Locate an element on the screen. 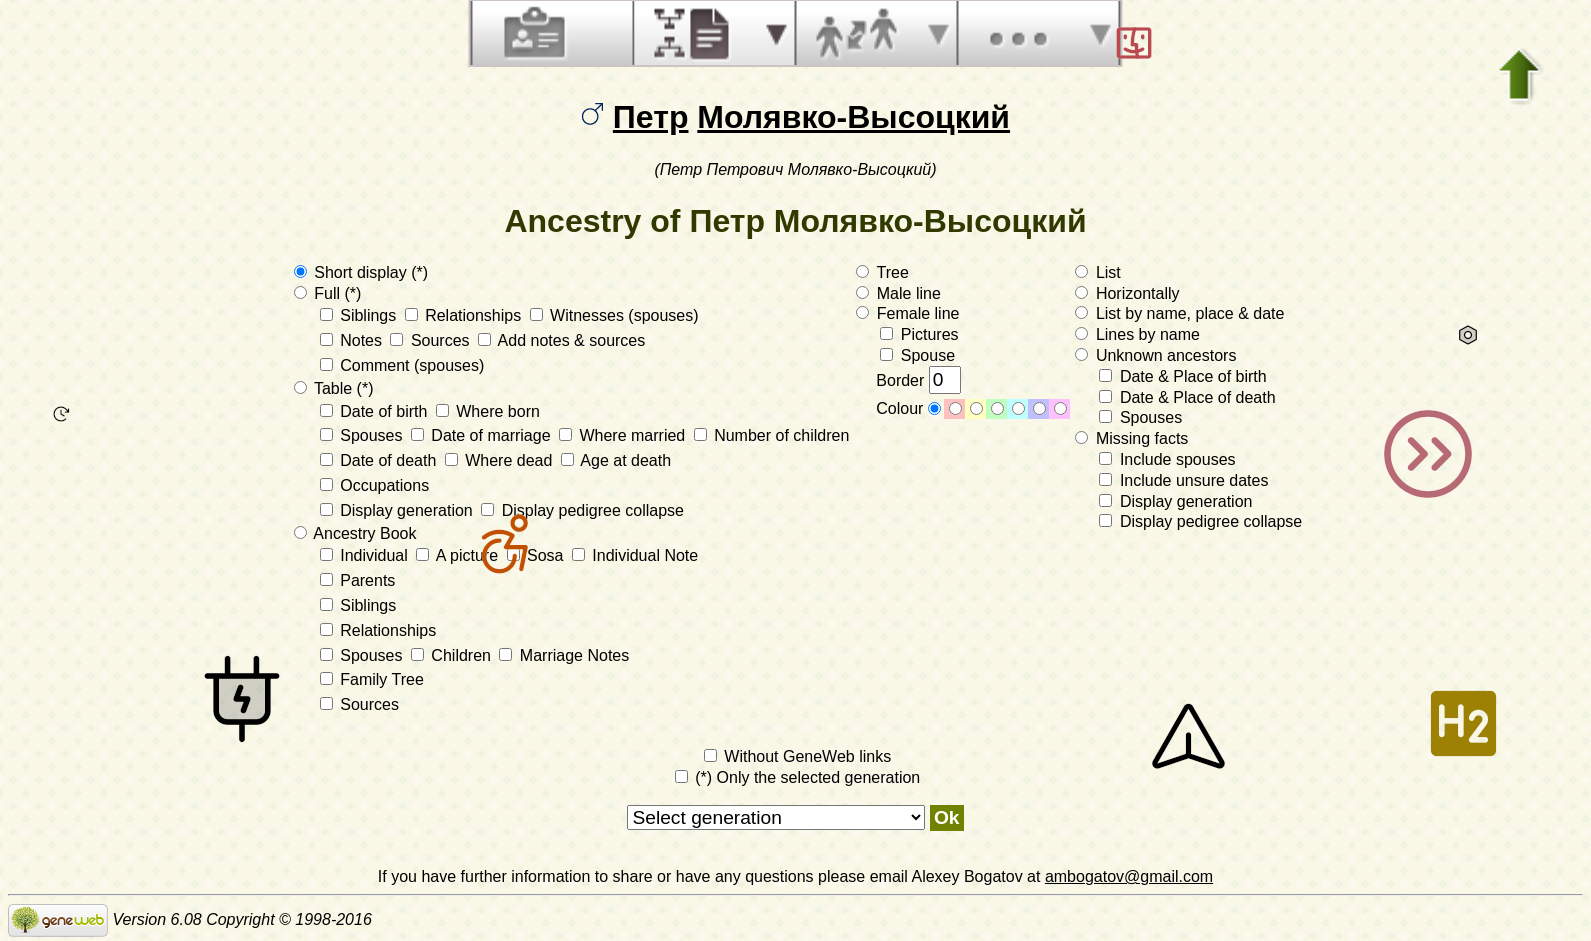 This screenshot has width=1591, height=941. indicates device is currently charging is located at coordinates (242, 699).